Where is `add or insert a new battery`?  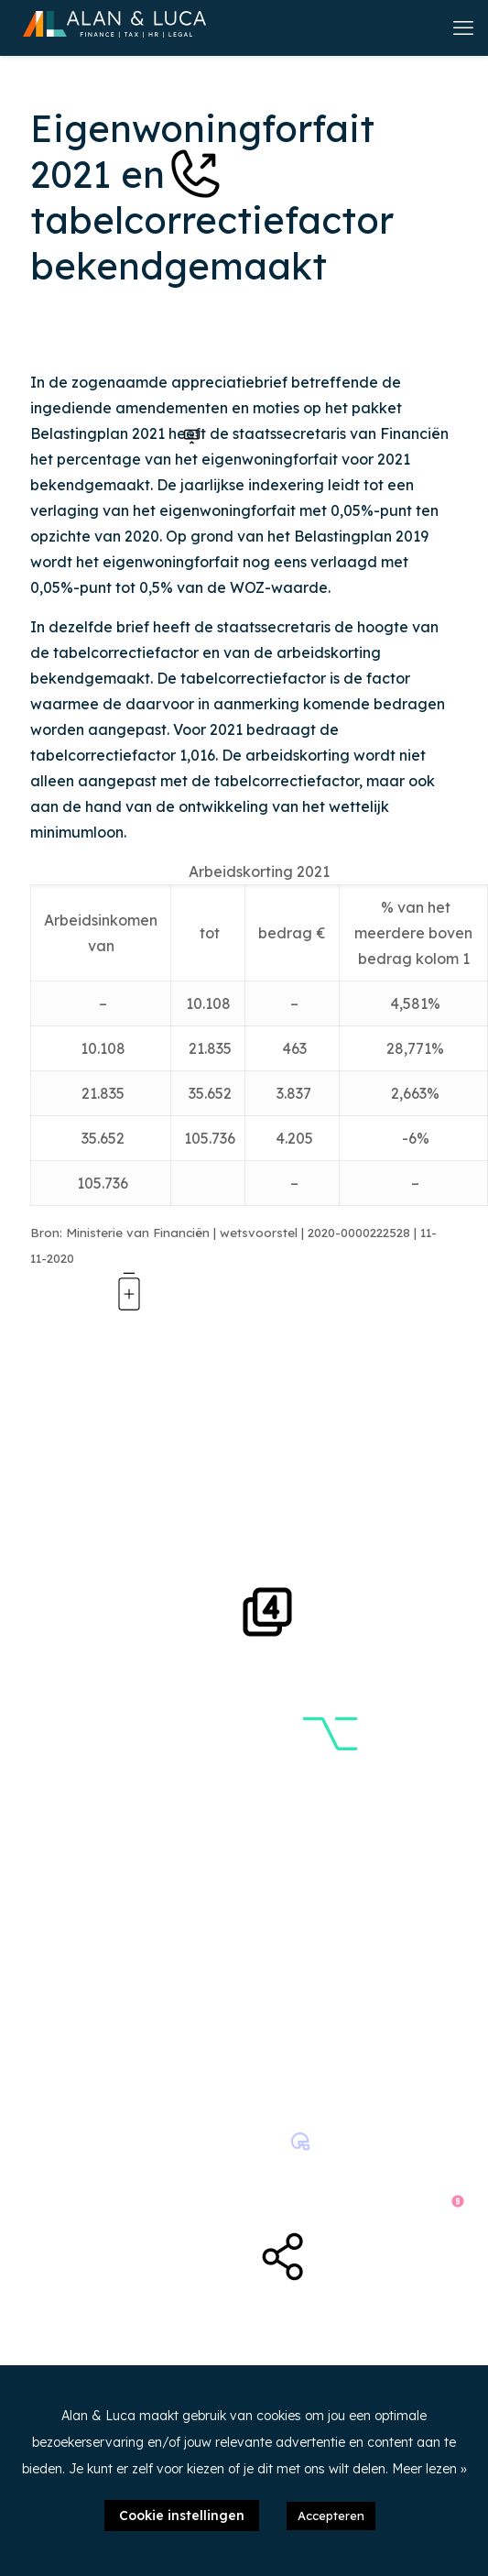 add or insert a new battery is located at coordinates (129, 1292).